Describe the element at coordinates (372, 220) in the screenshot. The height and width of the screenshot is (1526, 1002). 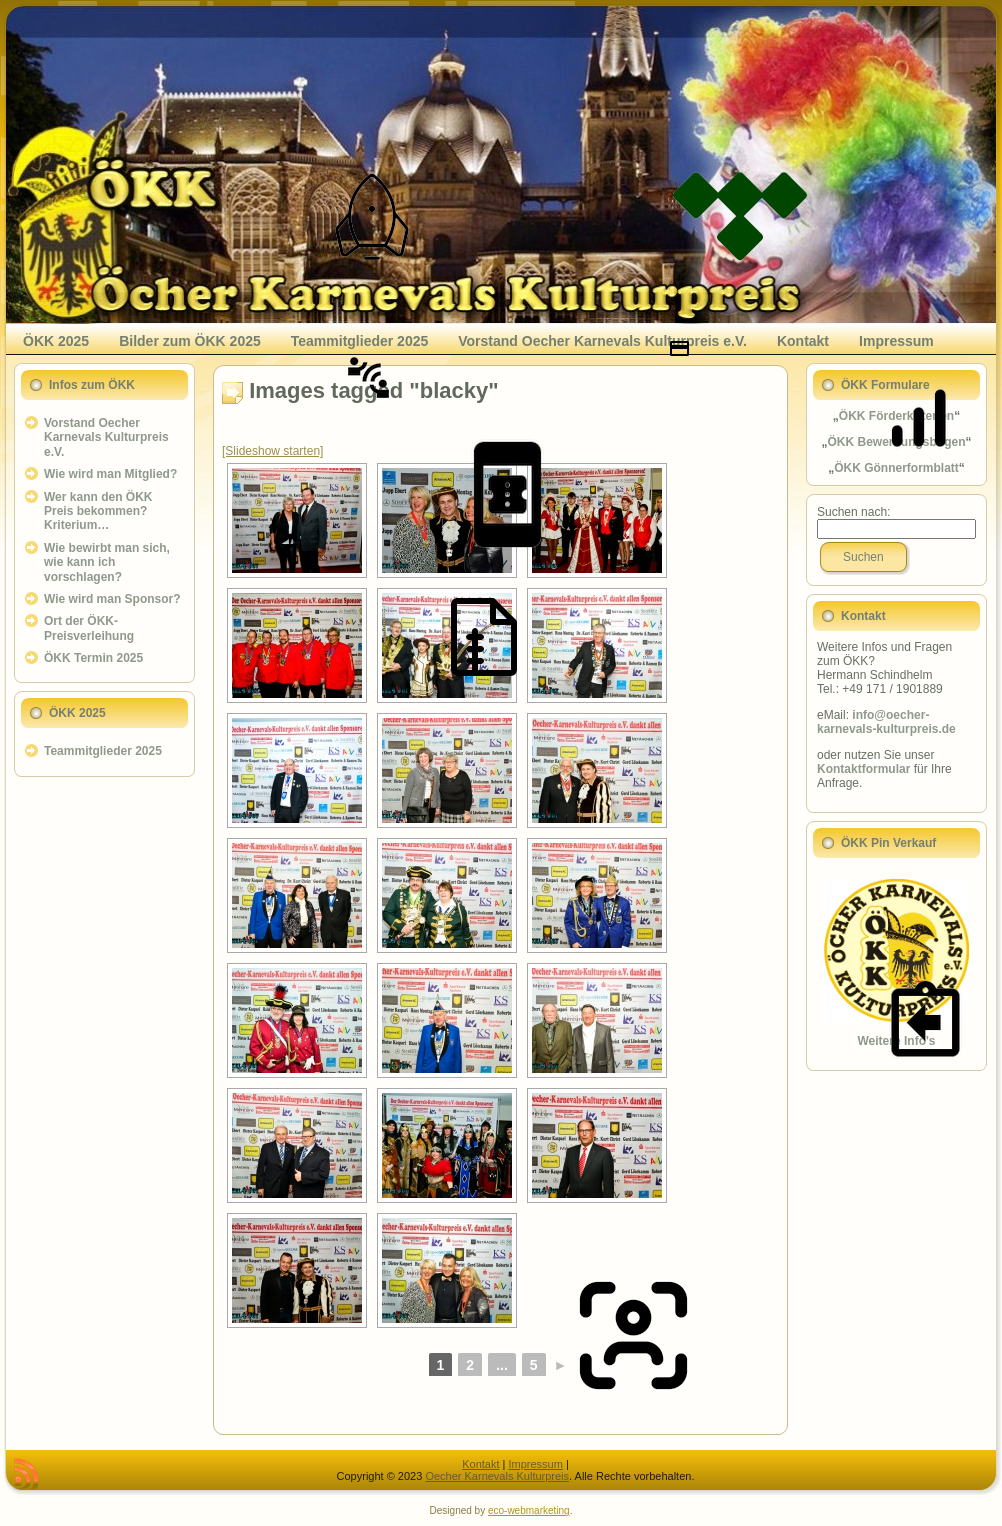
I see `launch or deploy an application` at that location.